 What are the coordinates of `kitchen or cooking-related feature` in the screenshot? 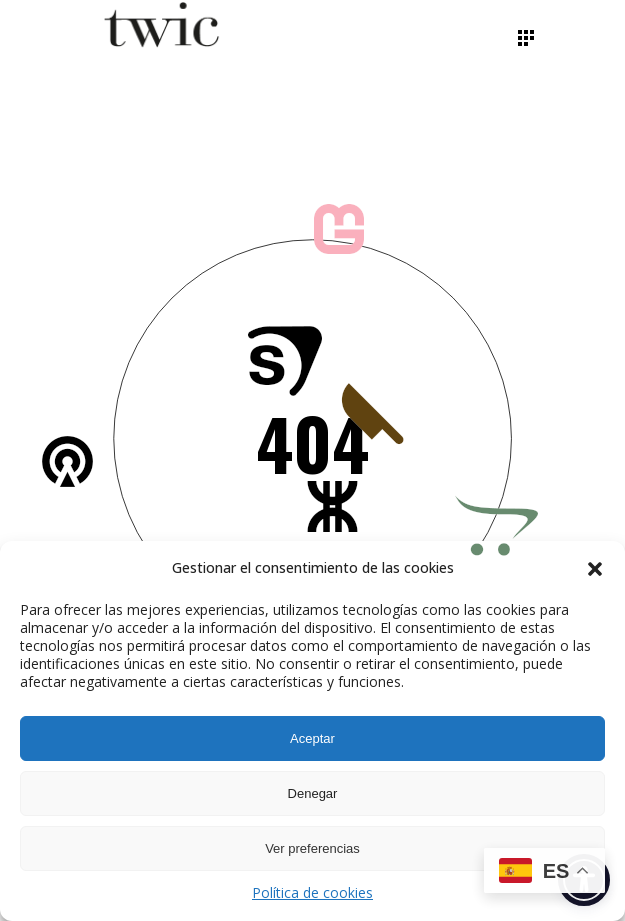 It's located at (371, 414).